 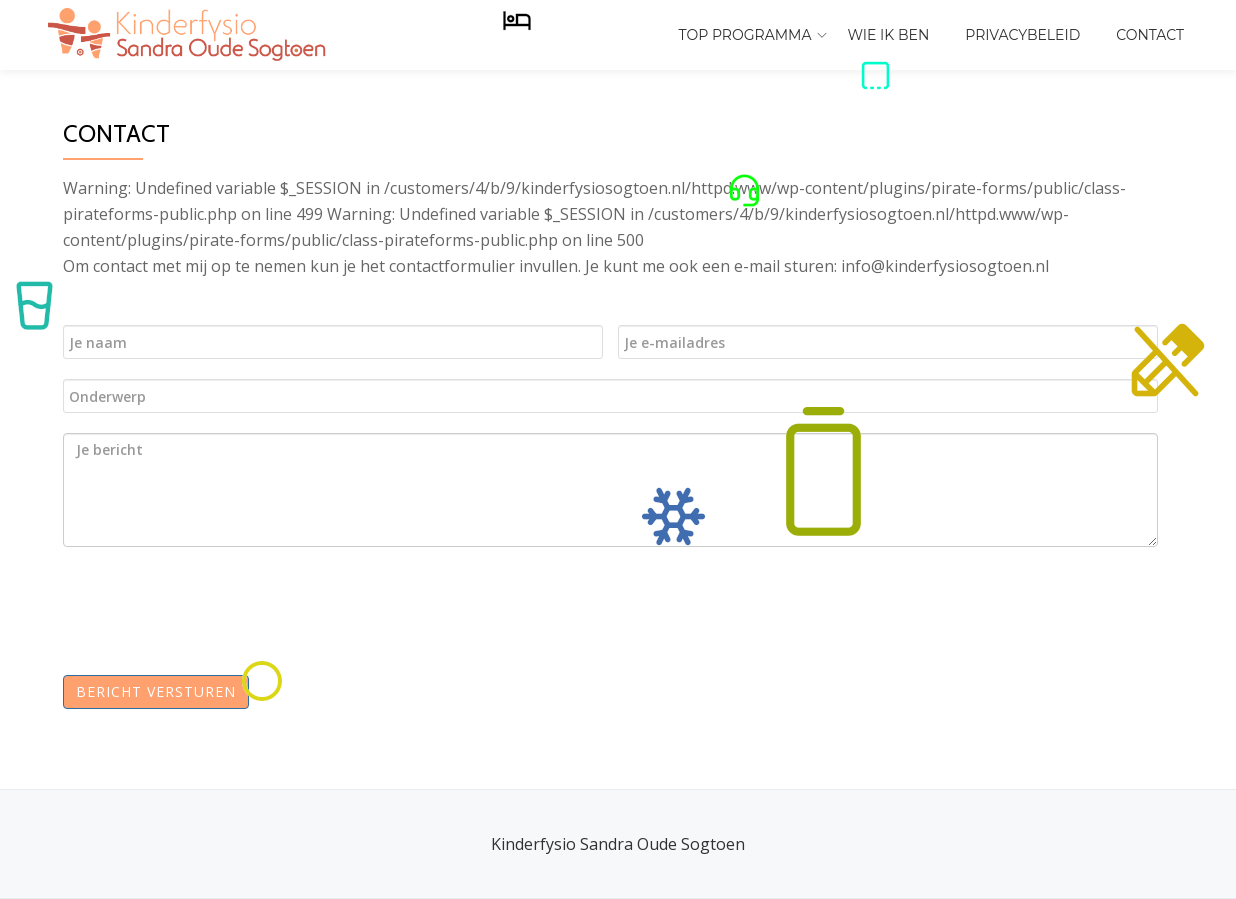 I want to click on find nearby hotels or lodging, so click(x=517, y=20).